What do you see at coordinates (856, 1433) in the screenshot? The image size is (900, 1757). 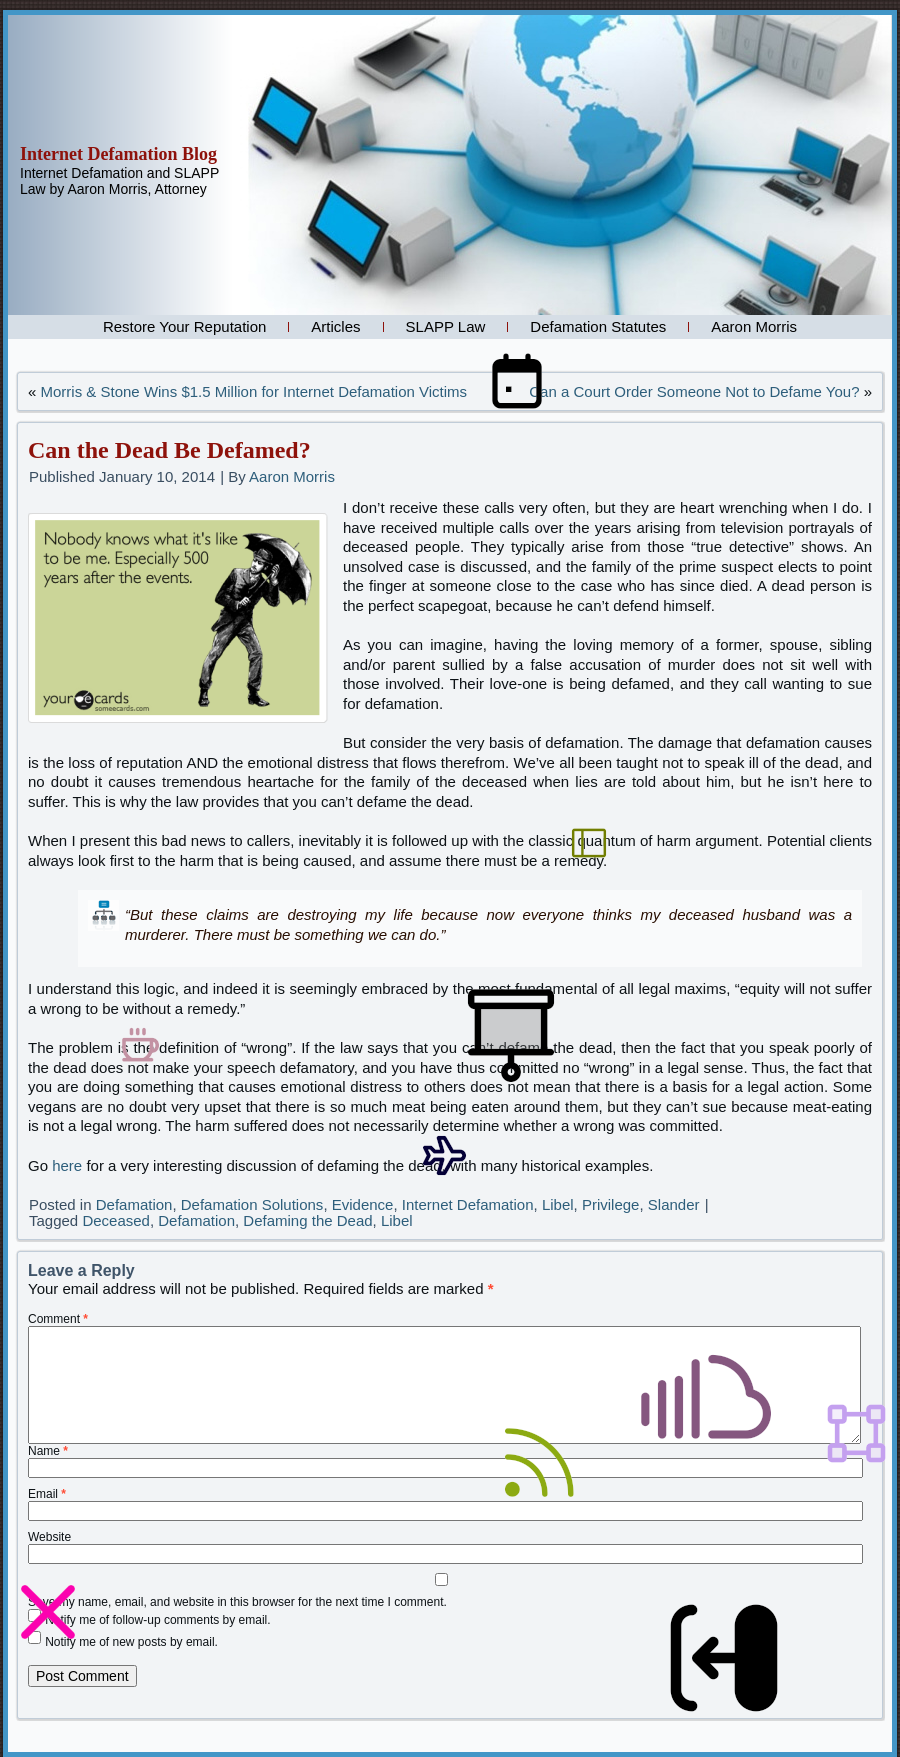 I see `adjust selection boundaries` at bounding box center [856, 1433].